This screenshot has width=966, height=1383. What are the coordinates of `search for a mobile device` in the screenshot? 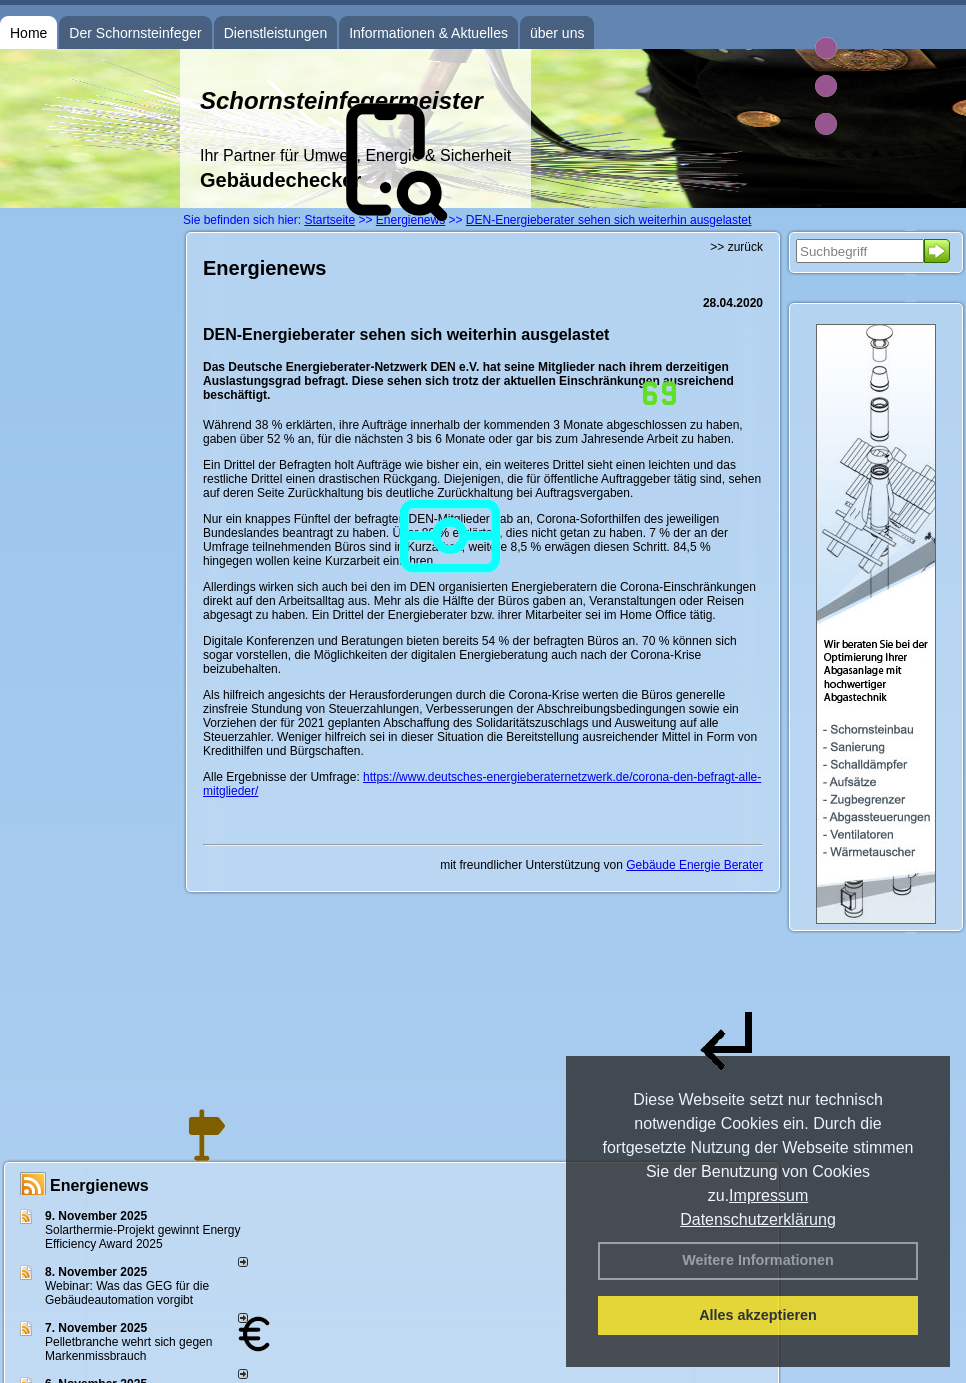 It's located at (385, 159).